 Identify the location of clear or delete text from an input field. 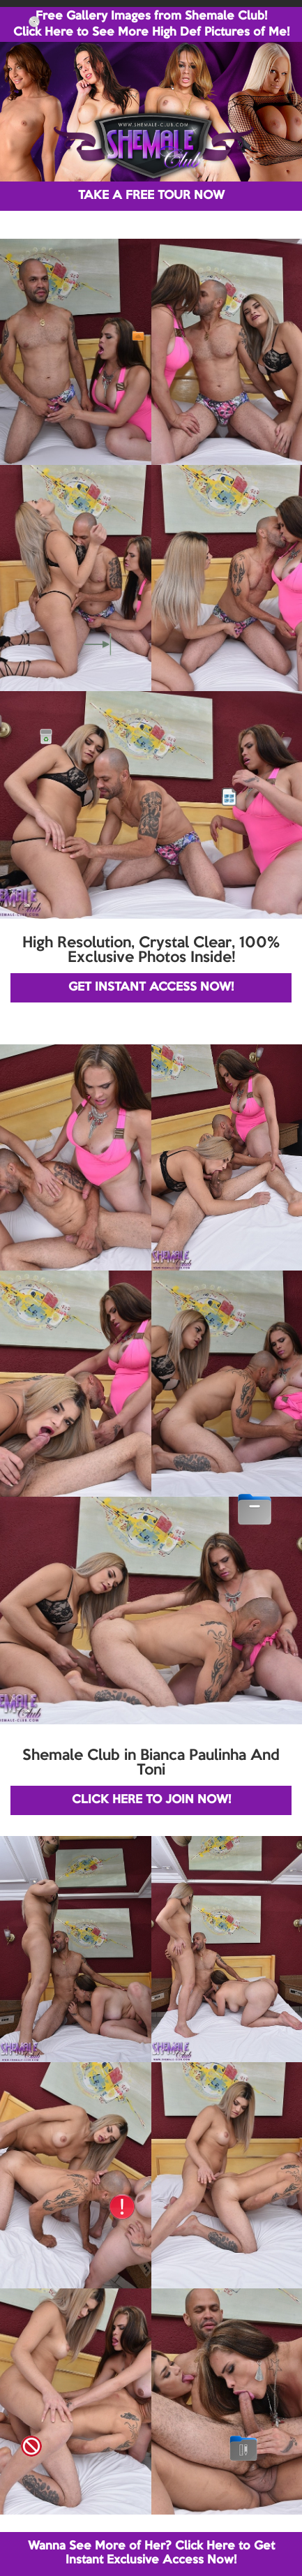
(31, 2446).